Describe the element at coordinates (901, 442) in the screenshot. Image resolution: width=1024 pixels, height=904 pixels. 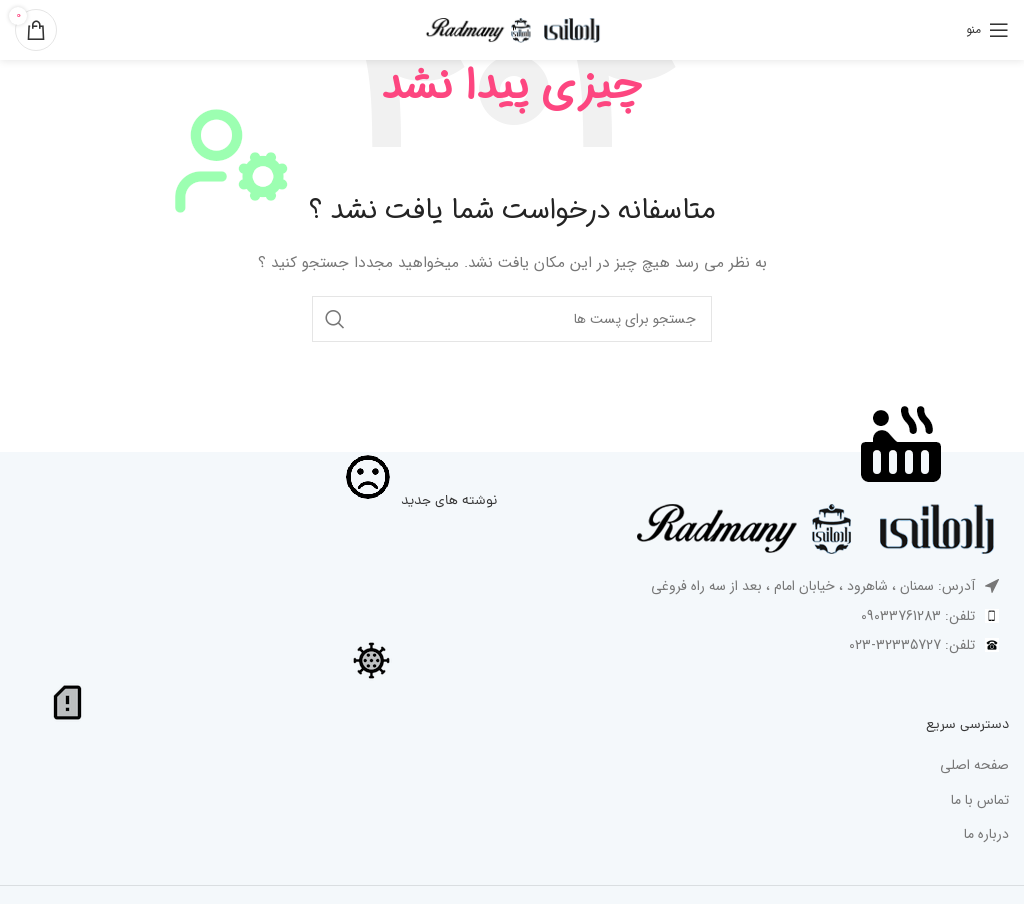
I see `view hot tub or spa amenities` at that location.